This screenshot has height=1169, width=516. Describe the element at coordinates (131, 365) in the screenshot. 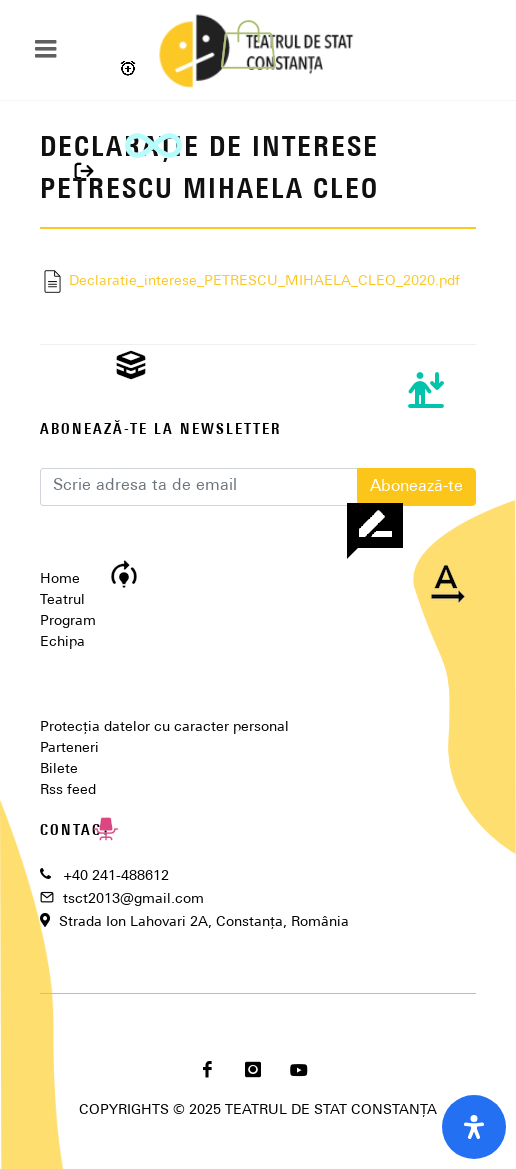

I see `access islamic prayer times or qibla direction` at that location.